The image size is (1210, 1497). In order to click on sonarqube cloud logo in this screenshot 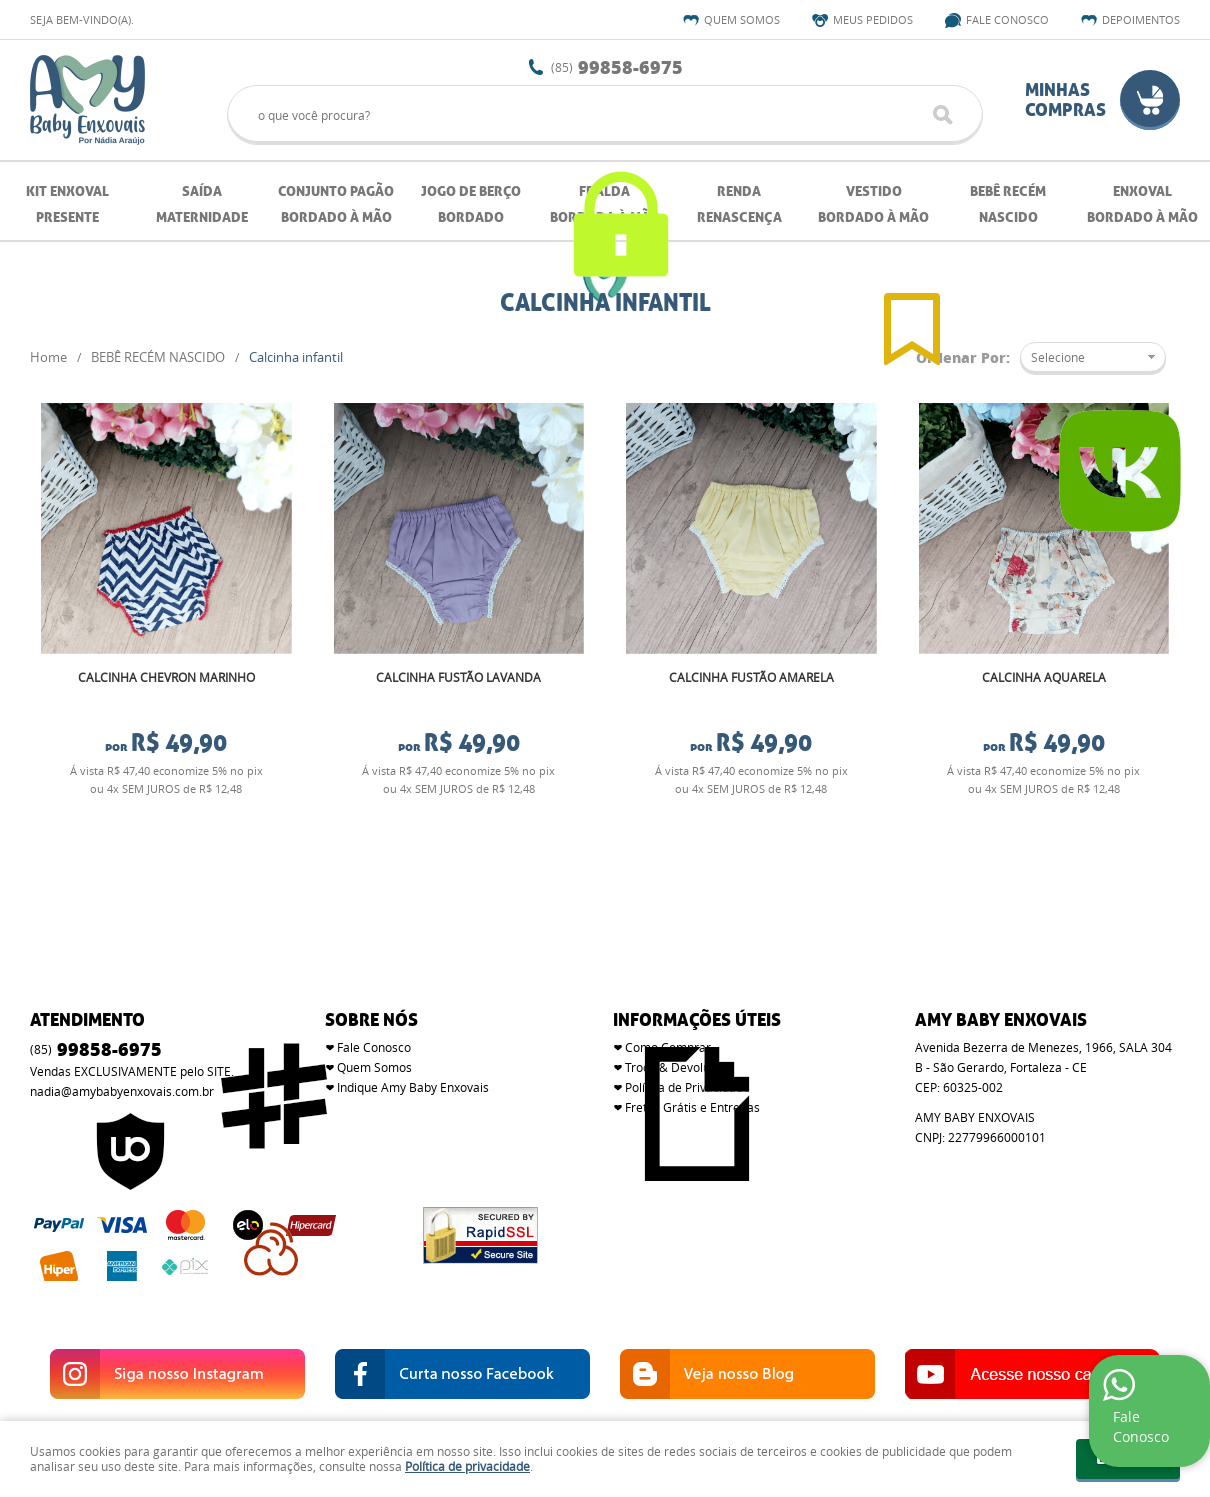, I will do `click(271, 1249)`.